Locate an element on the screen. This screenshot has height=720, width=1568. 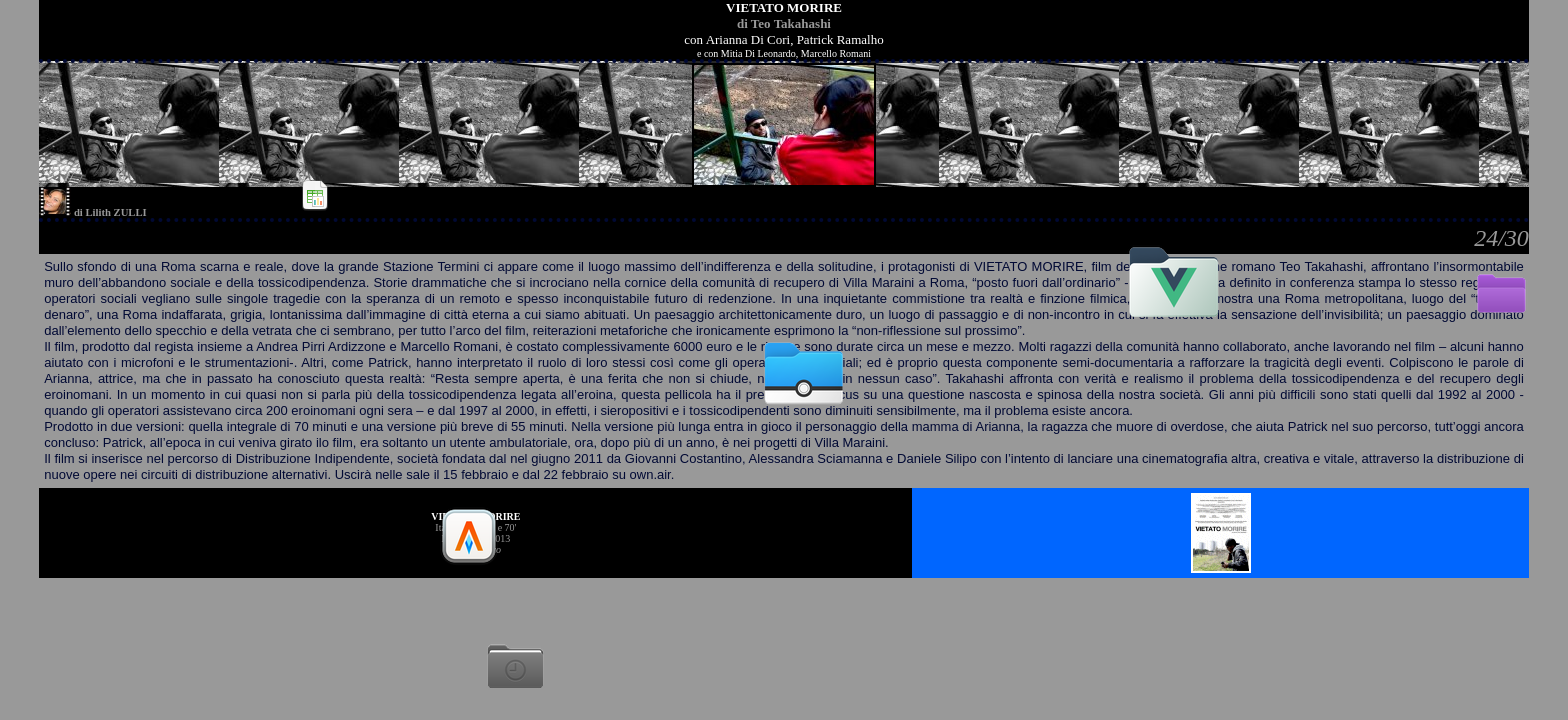
open alacritty terminal emulator is located at coordinates (469, 536).